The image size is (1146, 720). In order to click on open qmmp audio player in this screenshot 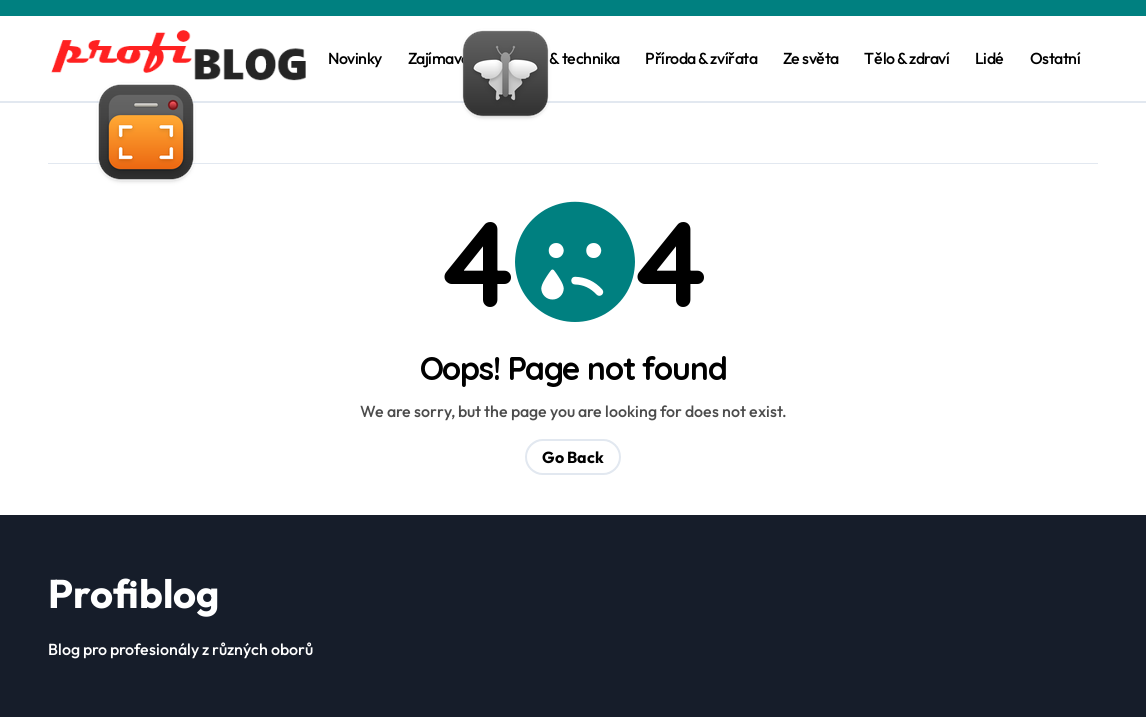, I will do `click(505, 73)`.